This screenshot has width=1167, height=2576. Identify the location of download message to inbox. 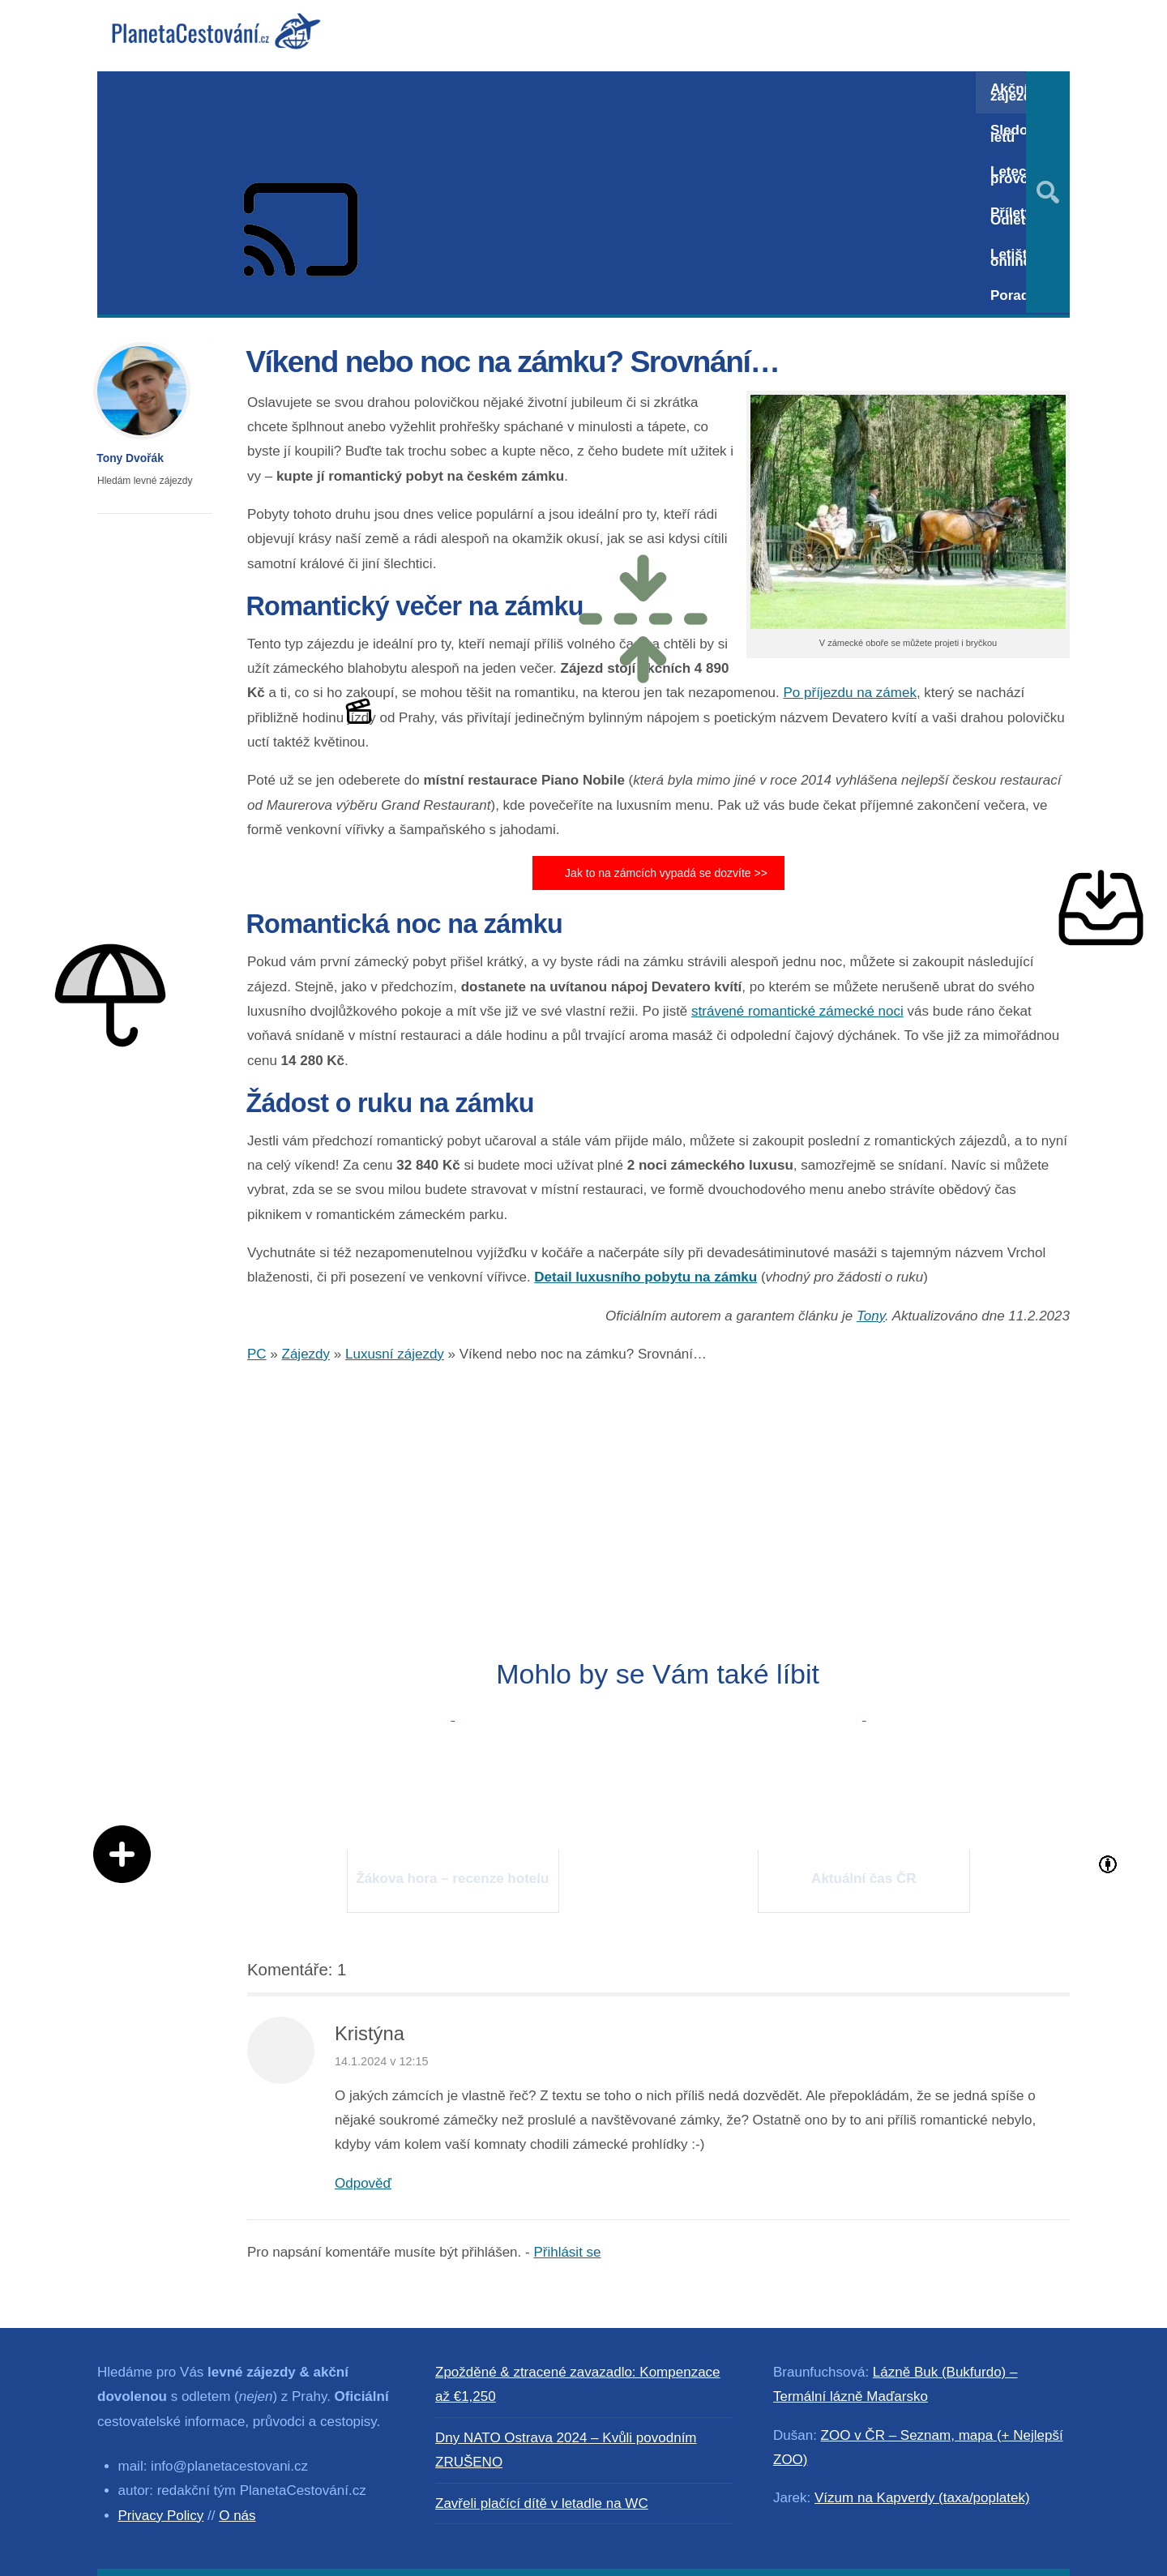
(1101, 909).